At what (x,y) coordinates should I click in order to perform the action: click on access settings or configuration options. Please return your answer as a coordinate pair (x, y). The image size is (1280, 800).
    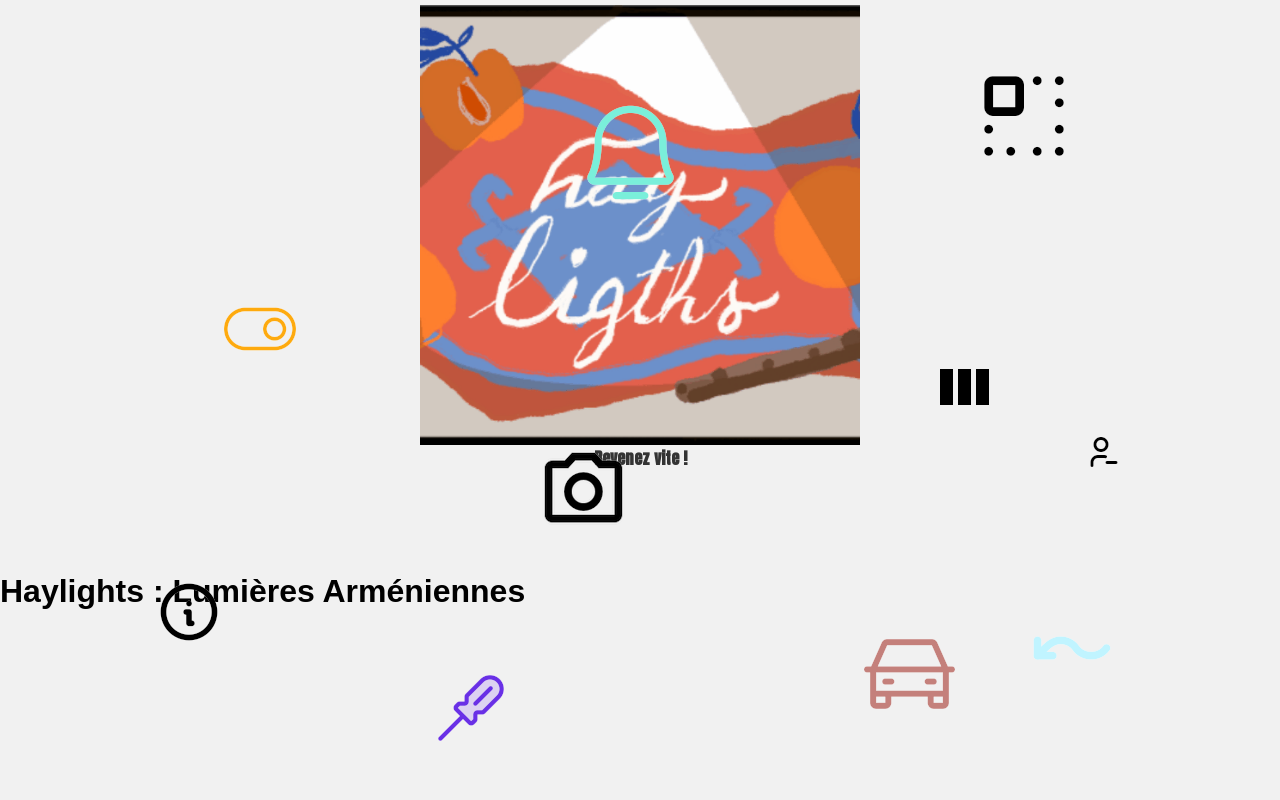
    Looking at the image, I should click on (471, 708).